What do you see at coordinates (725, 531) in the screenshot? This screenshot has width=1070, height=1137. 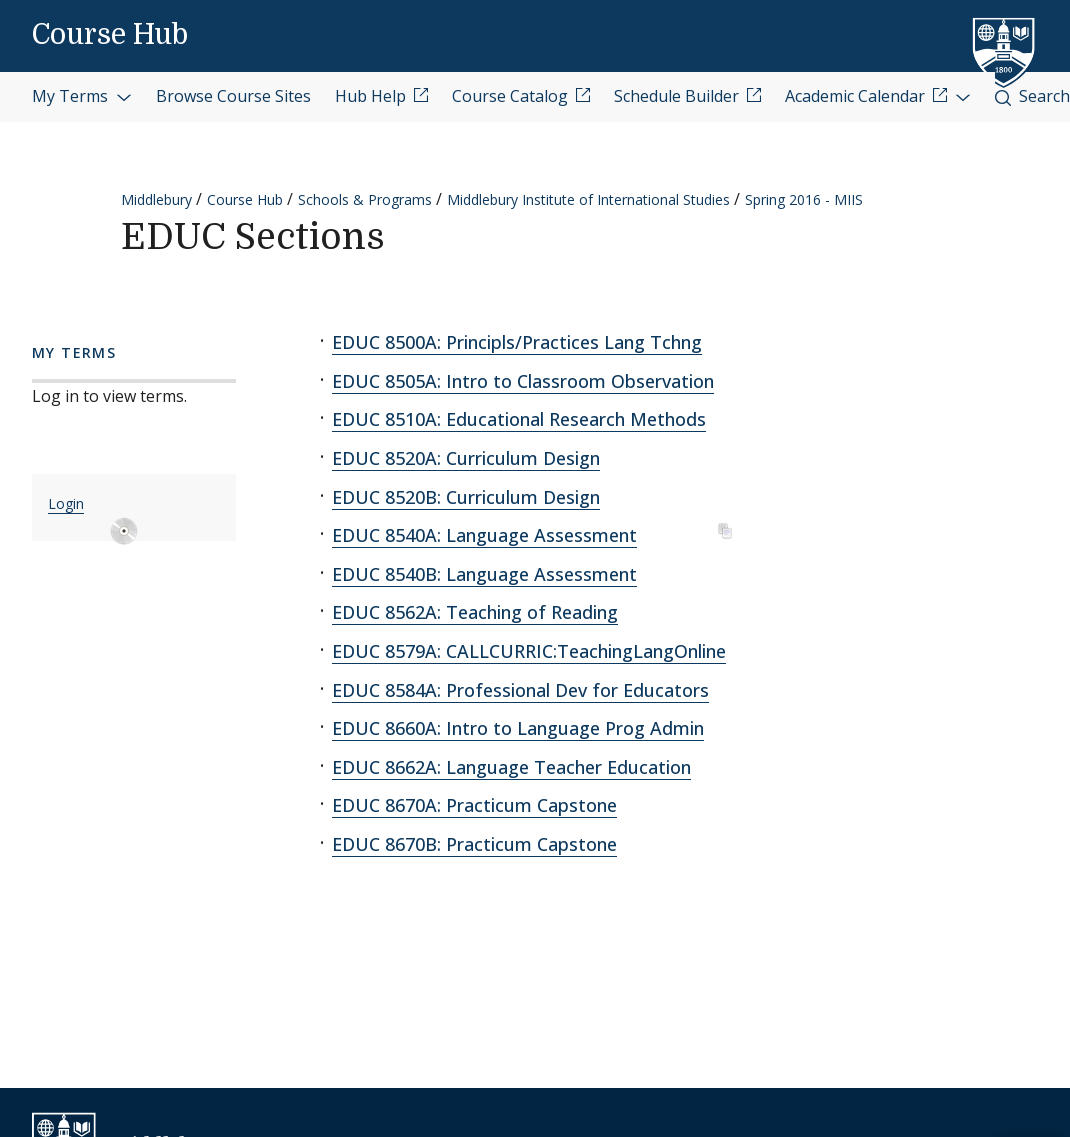 I see `copy selected content to clipboard` at bounding box center [725, 531].